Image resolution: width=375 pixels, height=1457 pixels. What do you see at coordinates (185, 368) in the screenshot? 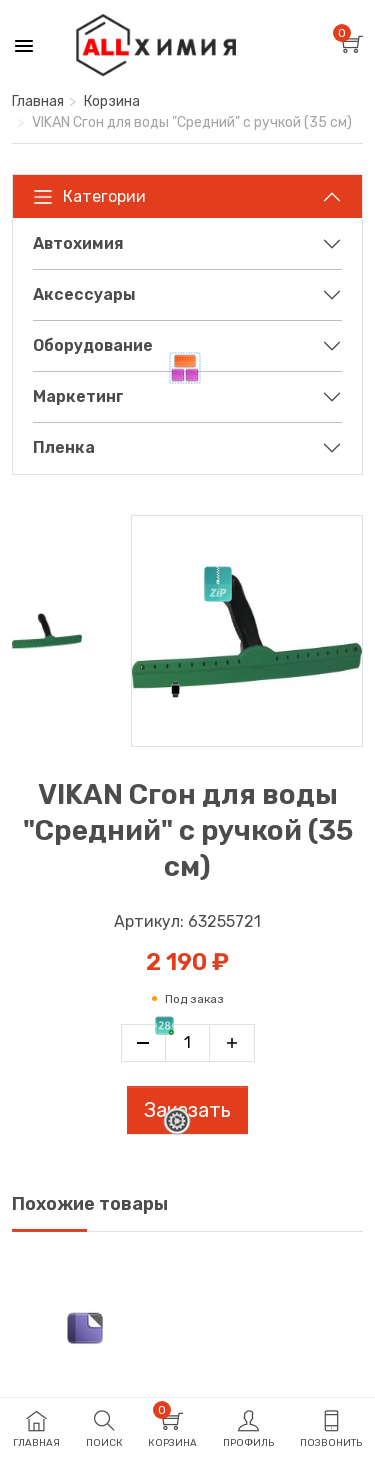
I see `select all items in the current view` at bounding box center [185, 368].